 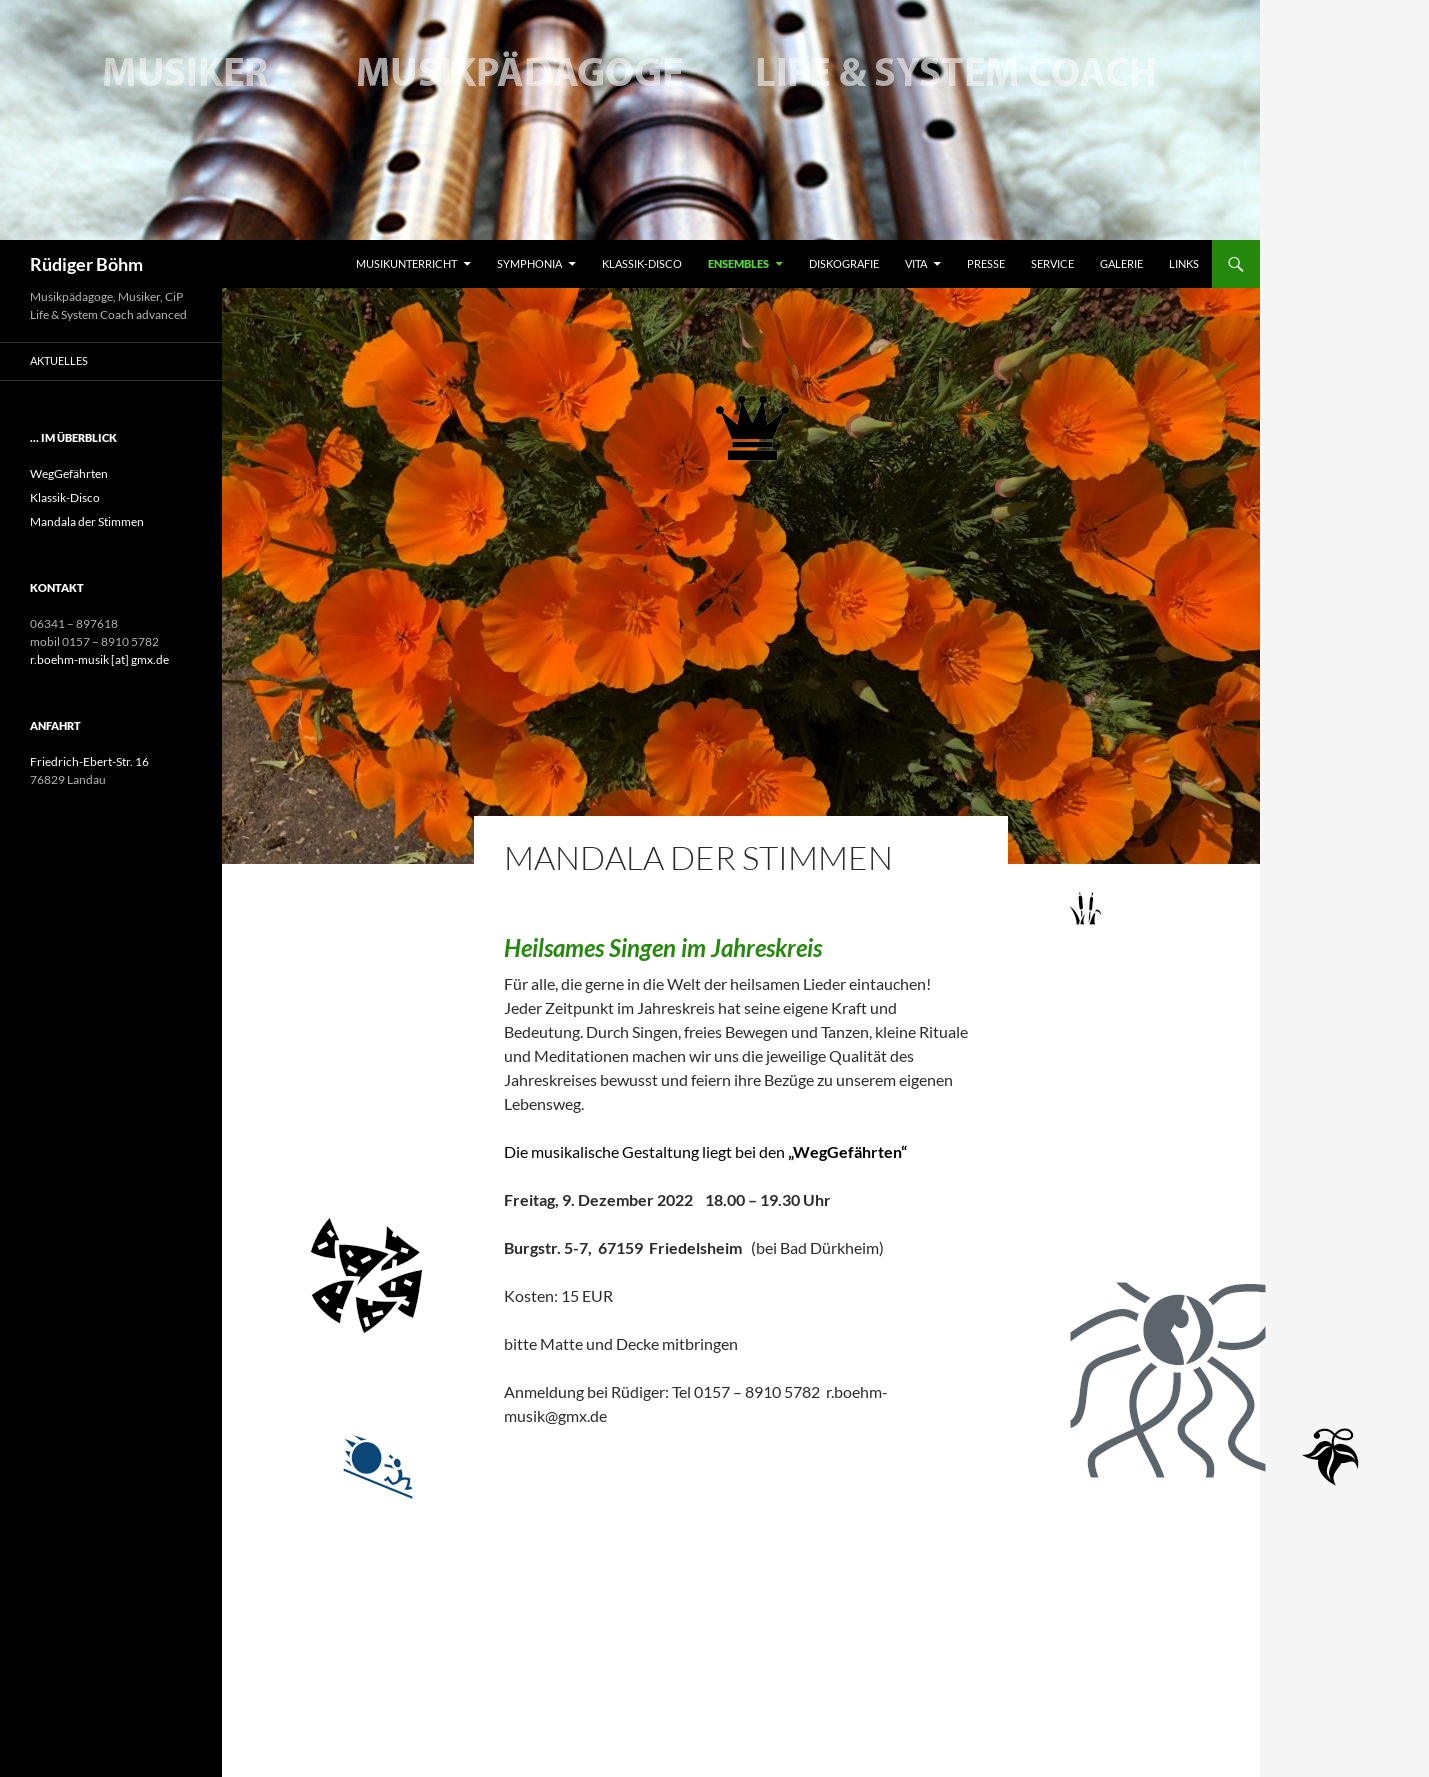 I want to click on indicates a wetland or marsh environment in a game, so click(x=1085, y=908).